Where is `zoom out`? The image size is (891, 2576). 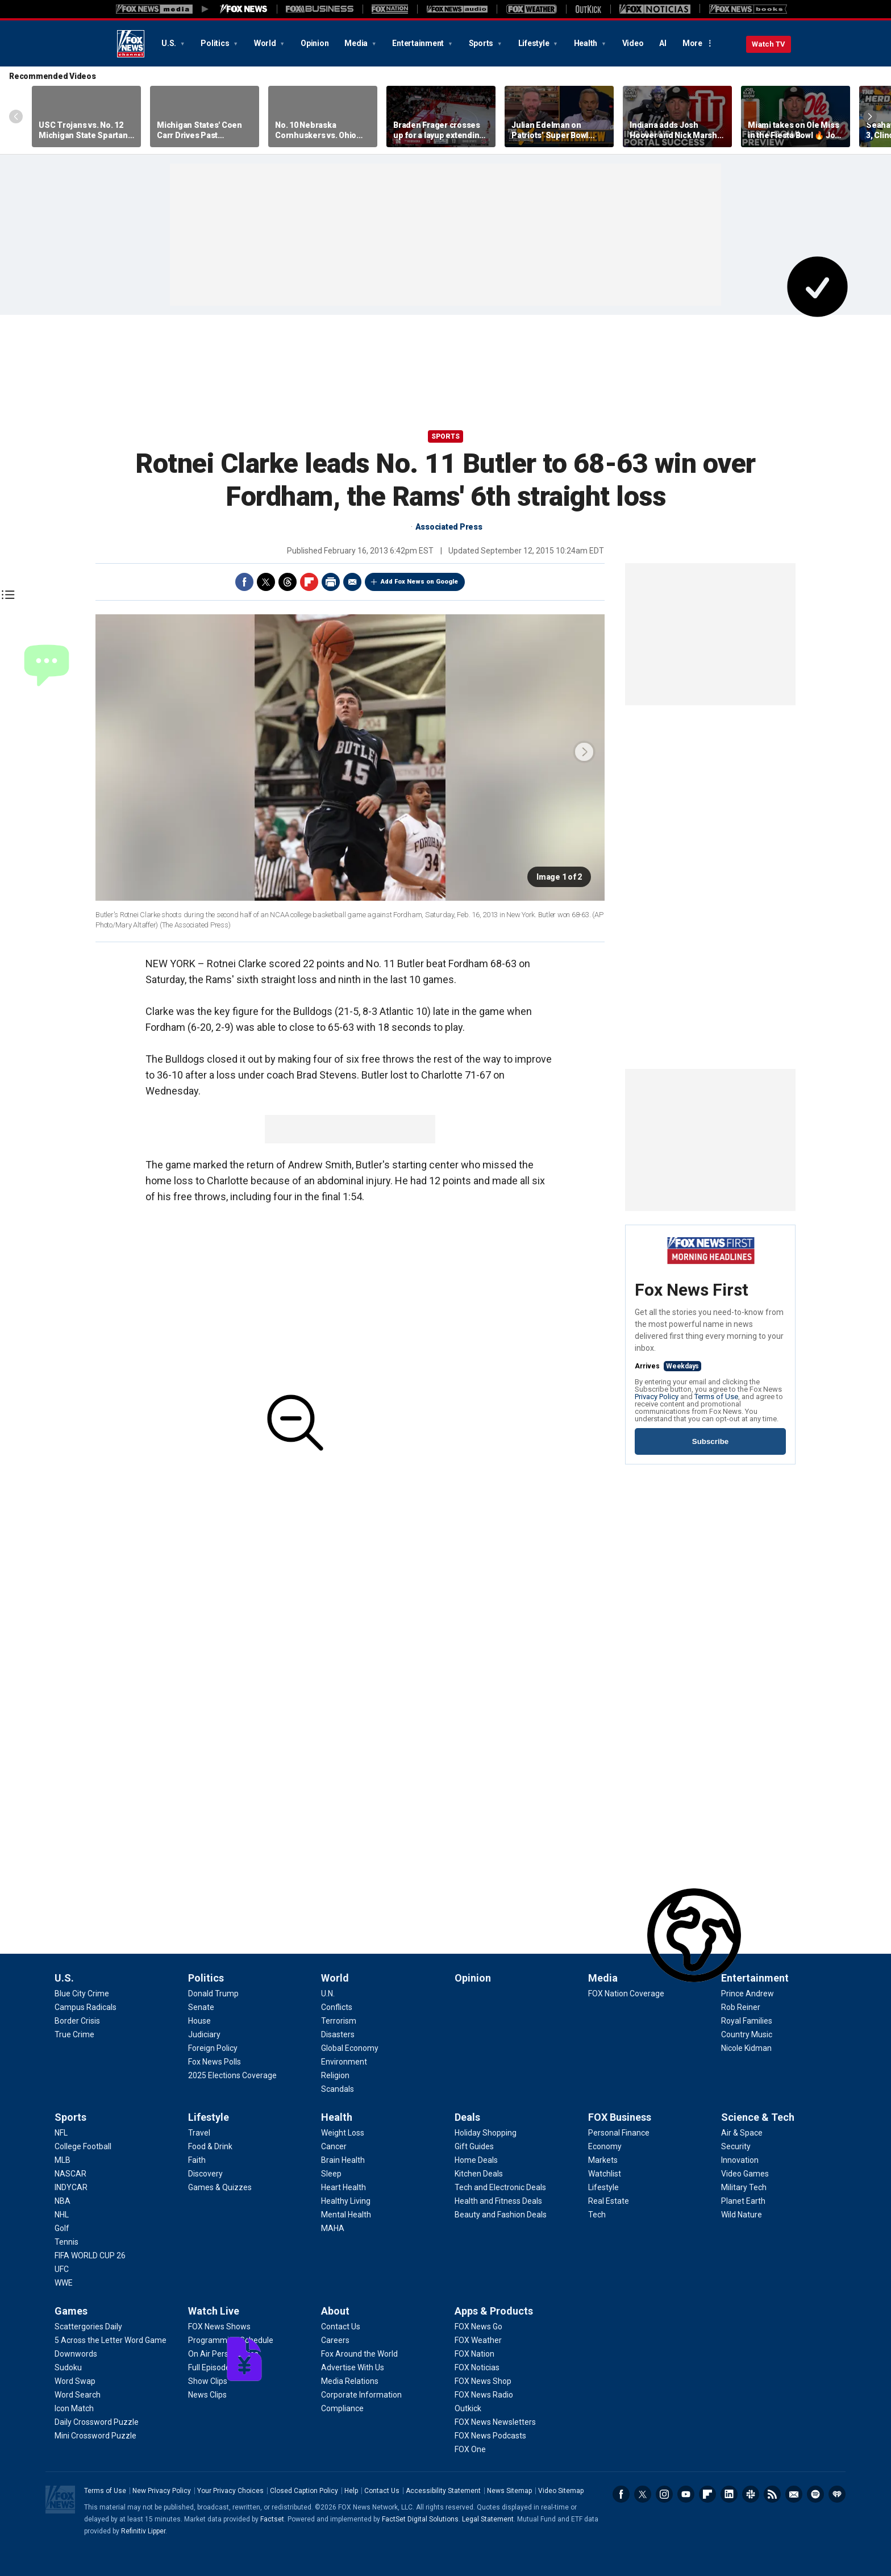 zoom out is located at coordinates (295, 1422).